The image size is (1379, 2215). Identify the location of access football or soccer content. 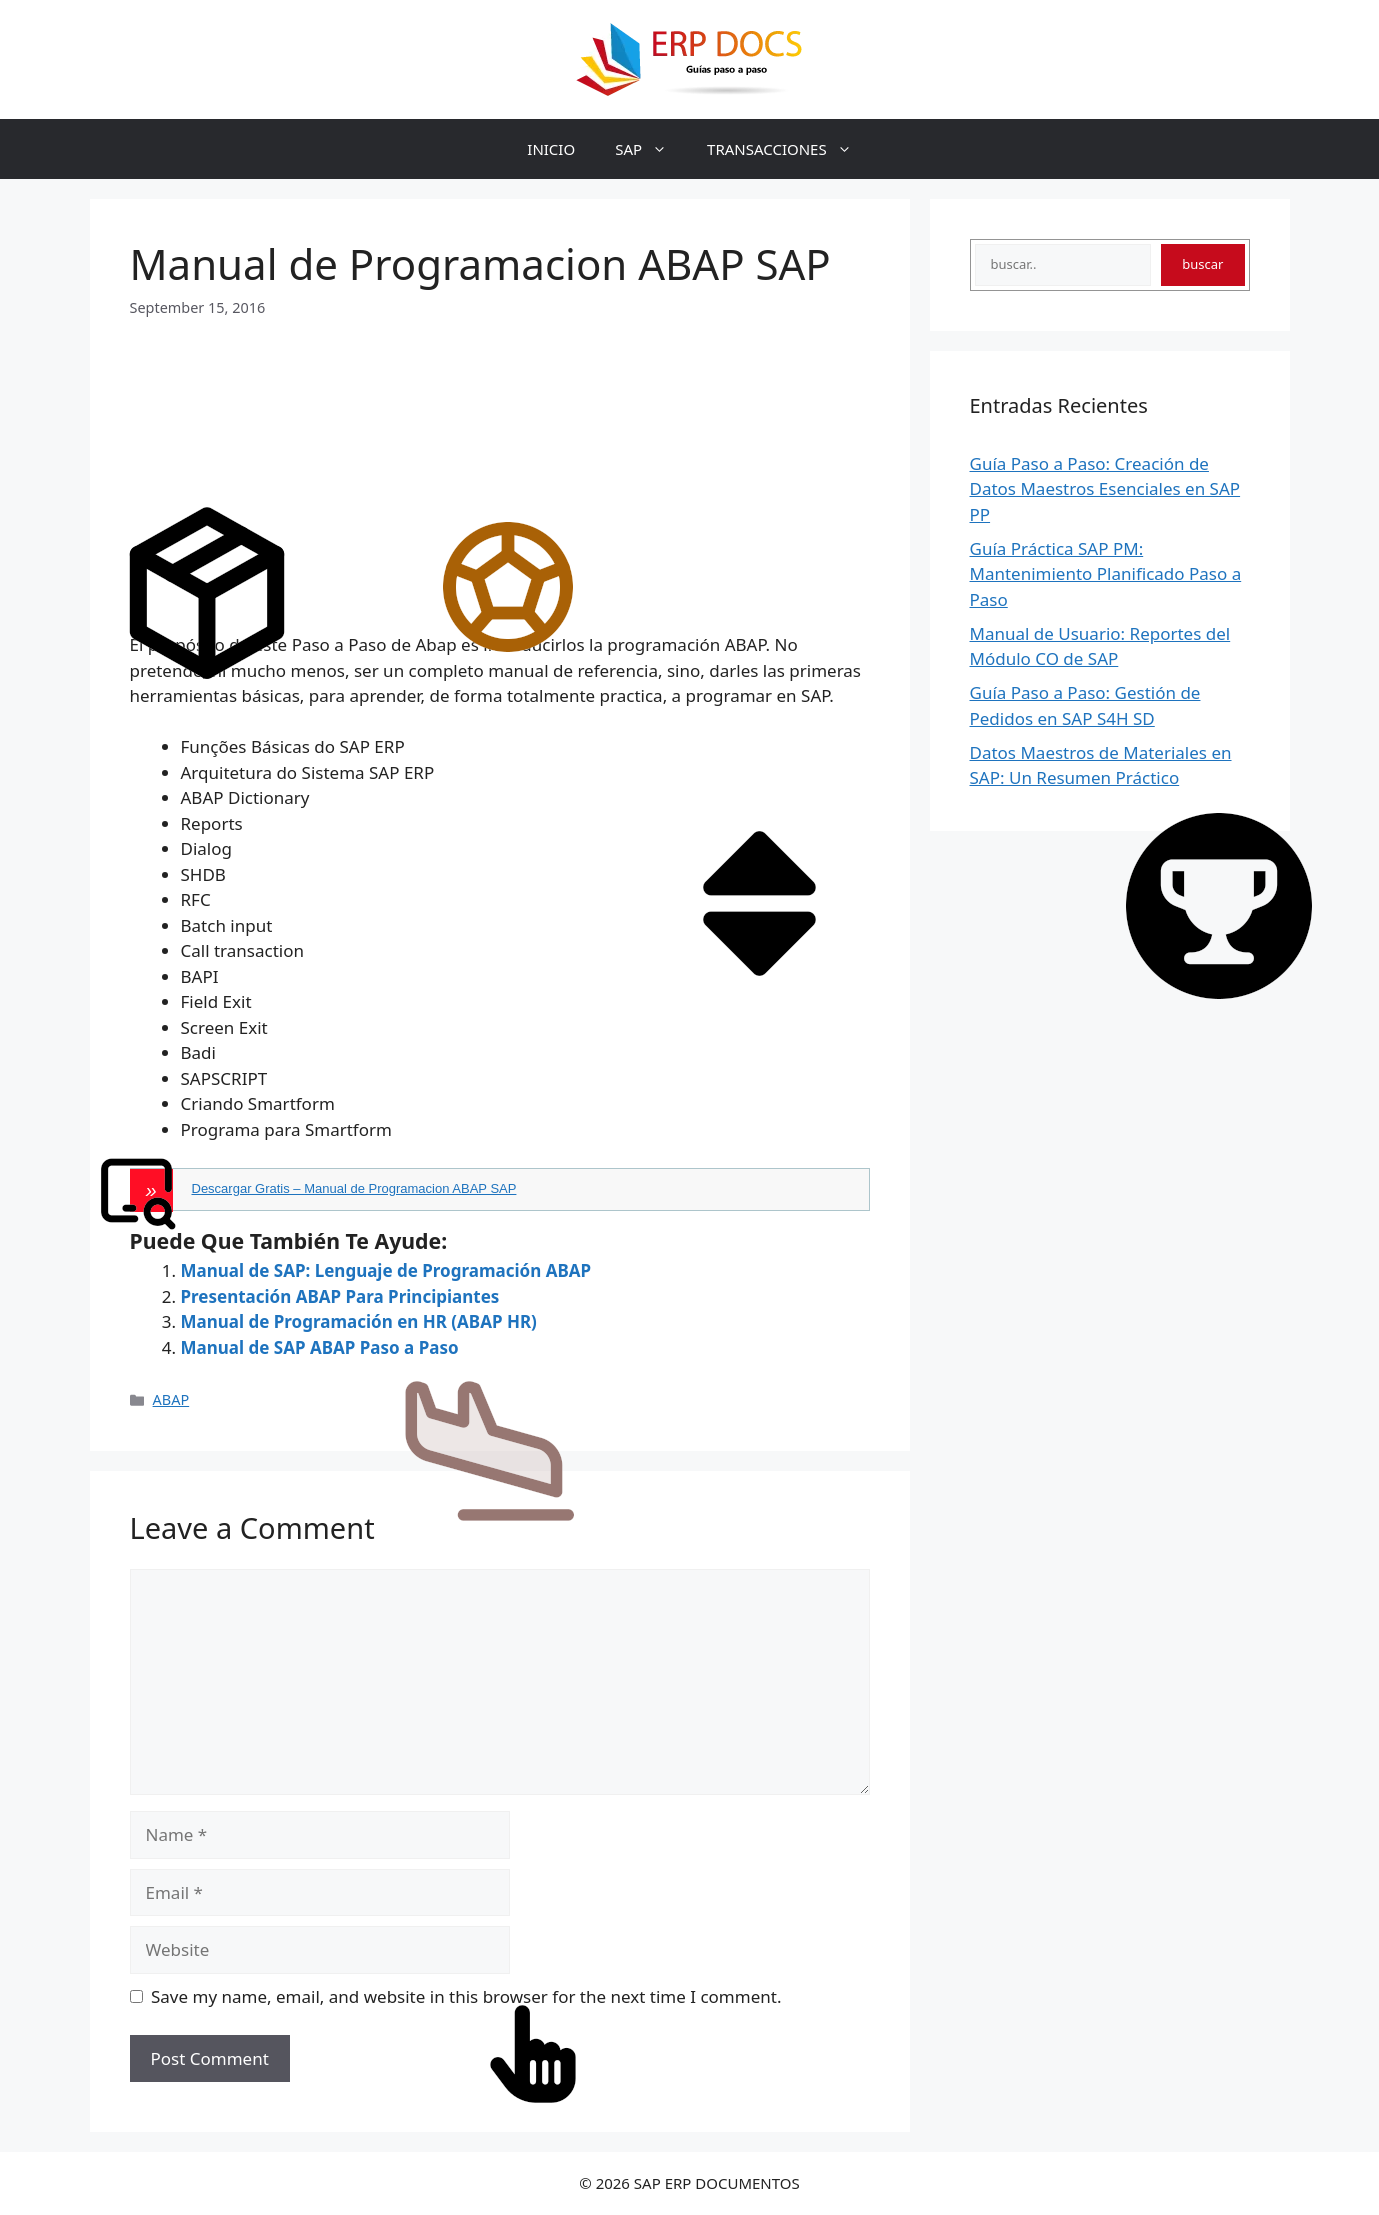
(508, 587).